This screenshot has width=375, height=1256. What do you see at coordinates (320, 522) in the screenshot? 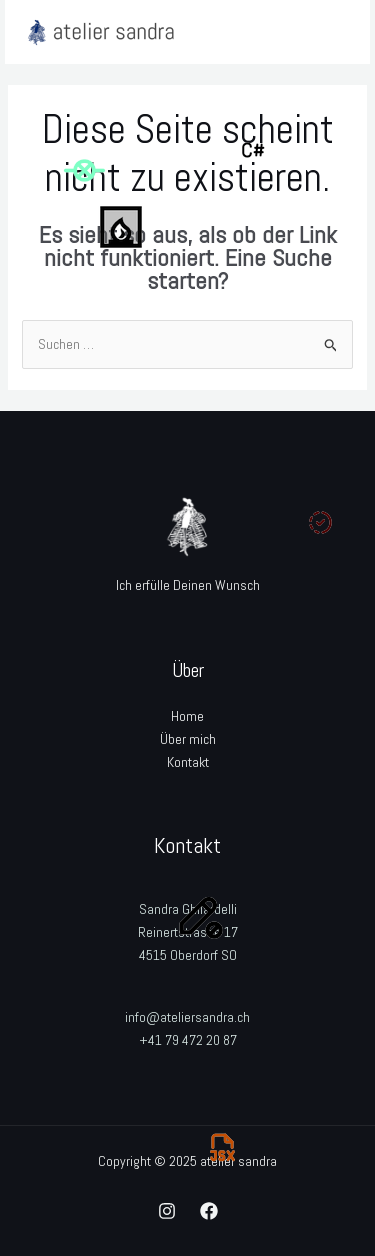
I see `task or process completed successfully` at bounding box center [320, 522].